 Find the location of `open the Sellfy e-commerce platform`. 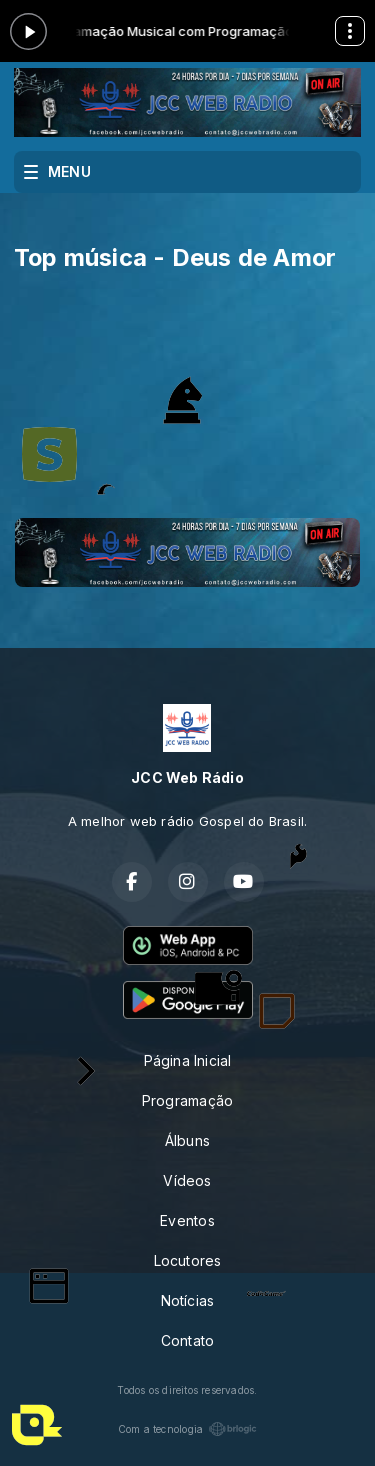

open the Sellfy e-commerce platform is located at coordinates (49, 454).